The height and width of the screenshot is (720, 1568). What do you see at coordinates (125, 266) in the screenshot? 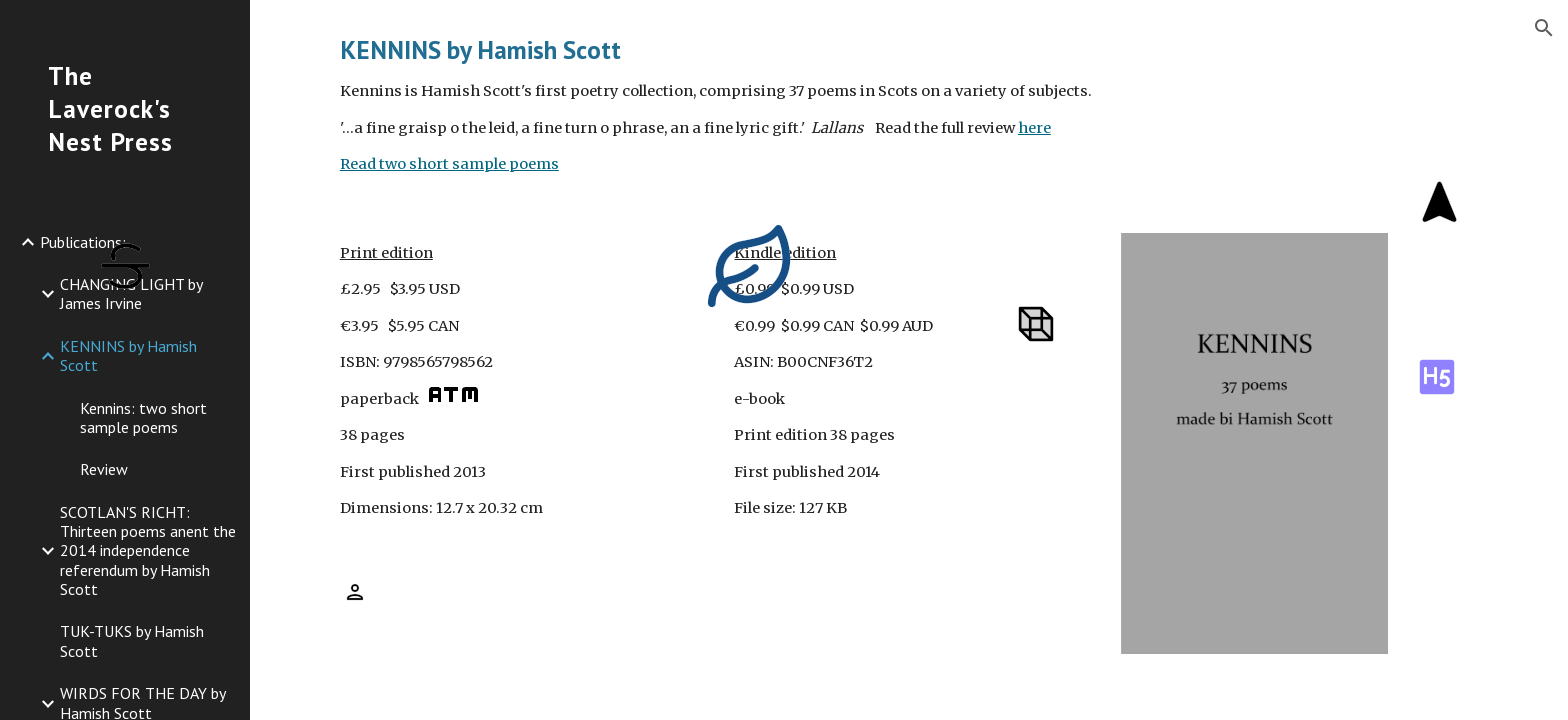
I see `apply strikethrough formatting to selected text` at bounding box center [125, 266].